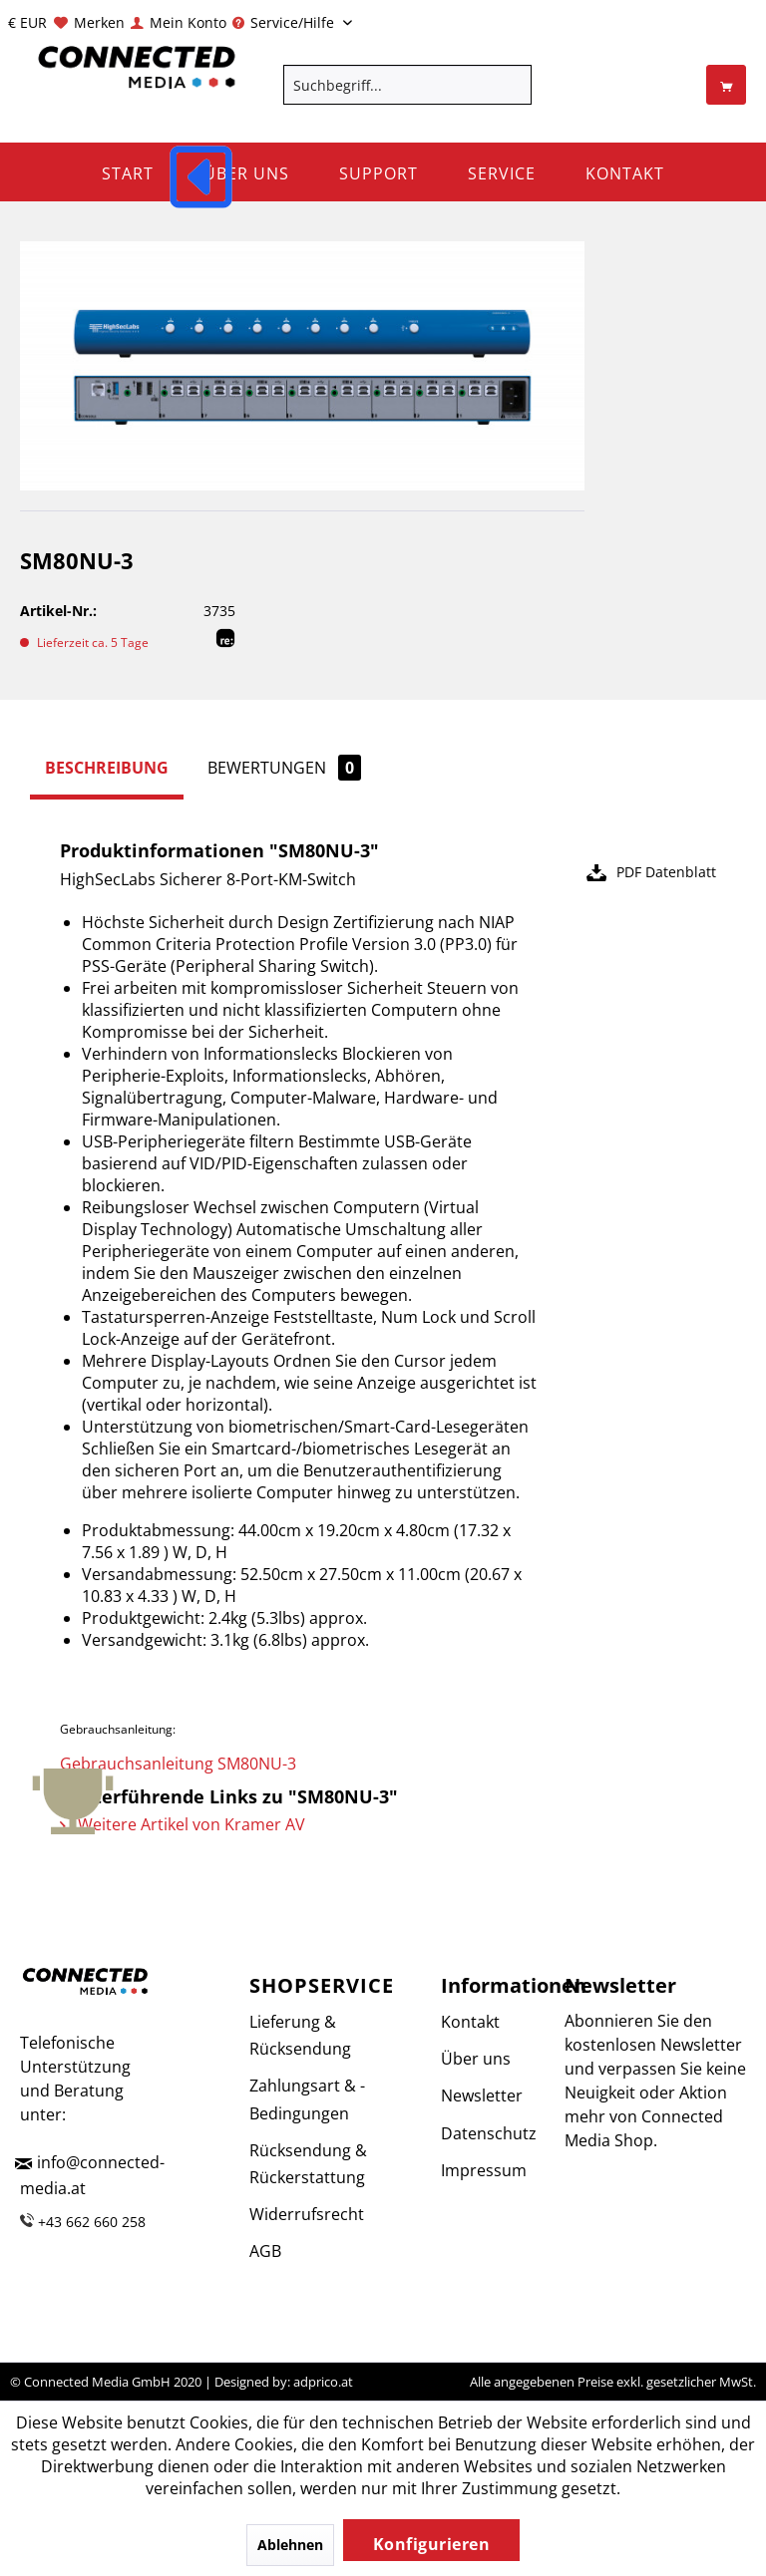  What do you see at coordinates (73, 1801) in the screenshot?
I see `view achievements or awards` at bounding box center [73, 1801].